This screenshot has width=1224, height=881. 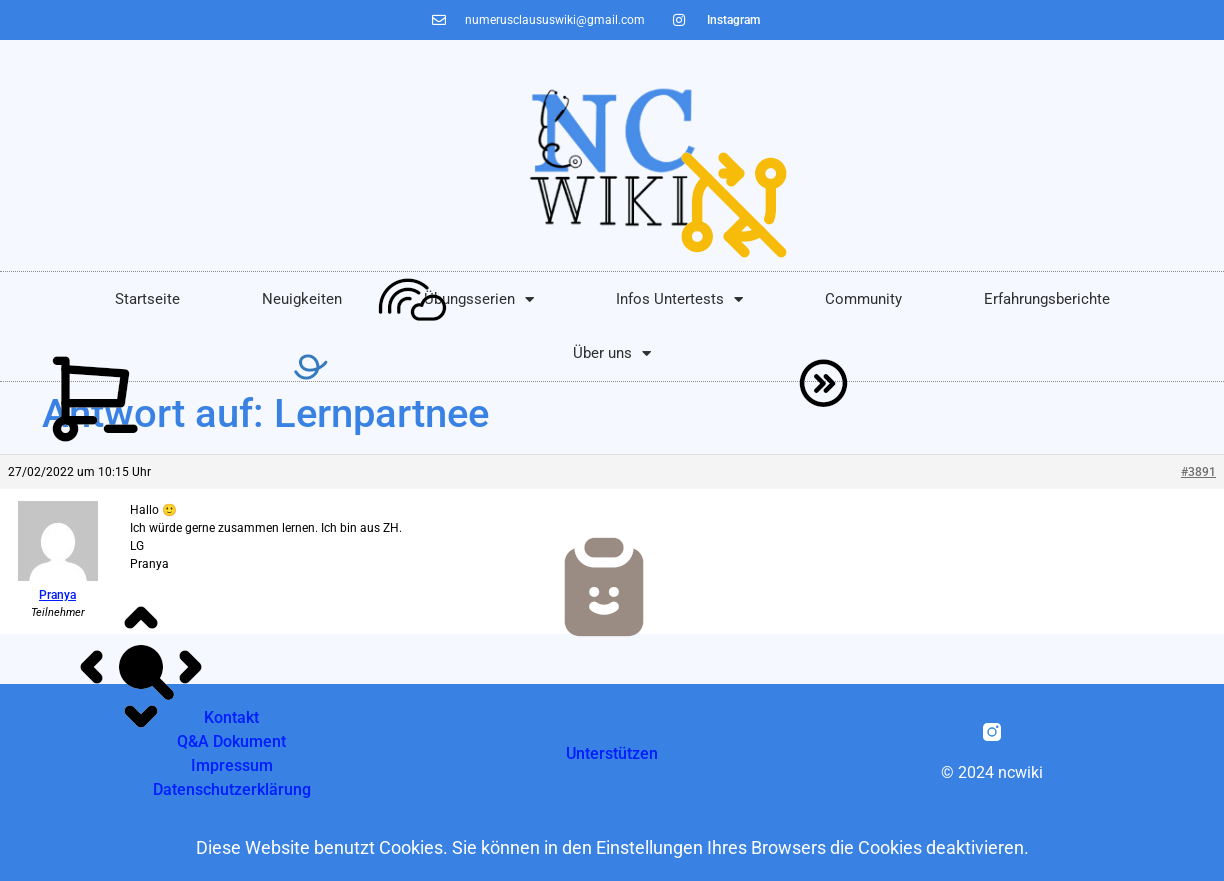 What do you see at coordinates (412, 298) in the screenshot?
I see `view weather conditions` at bounding box center [412, 298].